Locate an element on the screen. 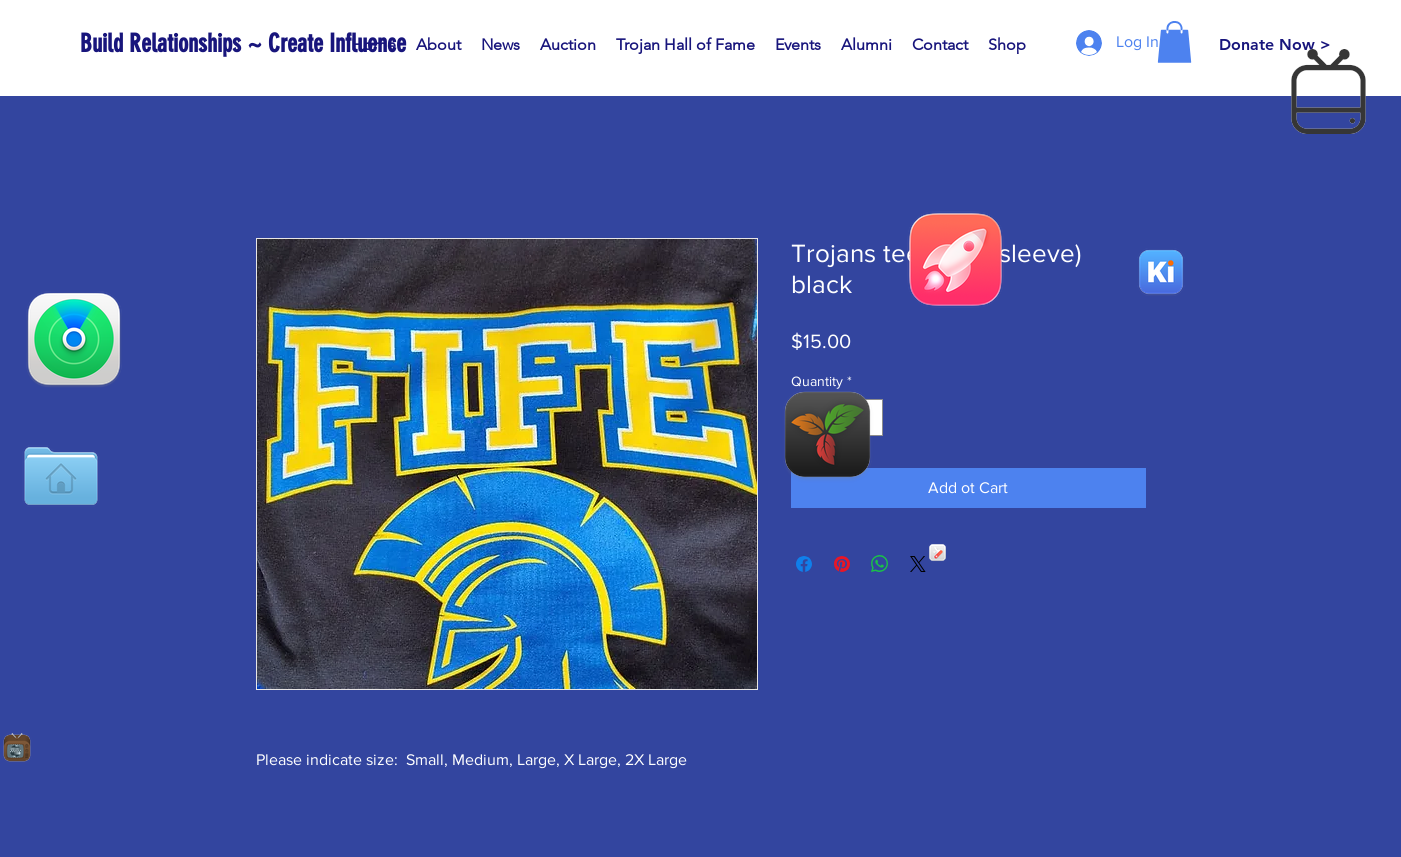 Image resolution: width=1401 pixels, height=857 pixels. open textpieces app for text manipulation tools is located at coordinates (937, 552).